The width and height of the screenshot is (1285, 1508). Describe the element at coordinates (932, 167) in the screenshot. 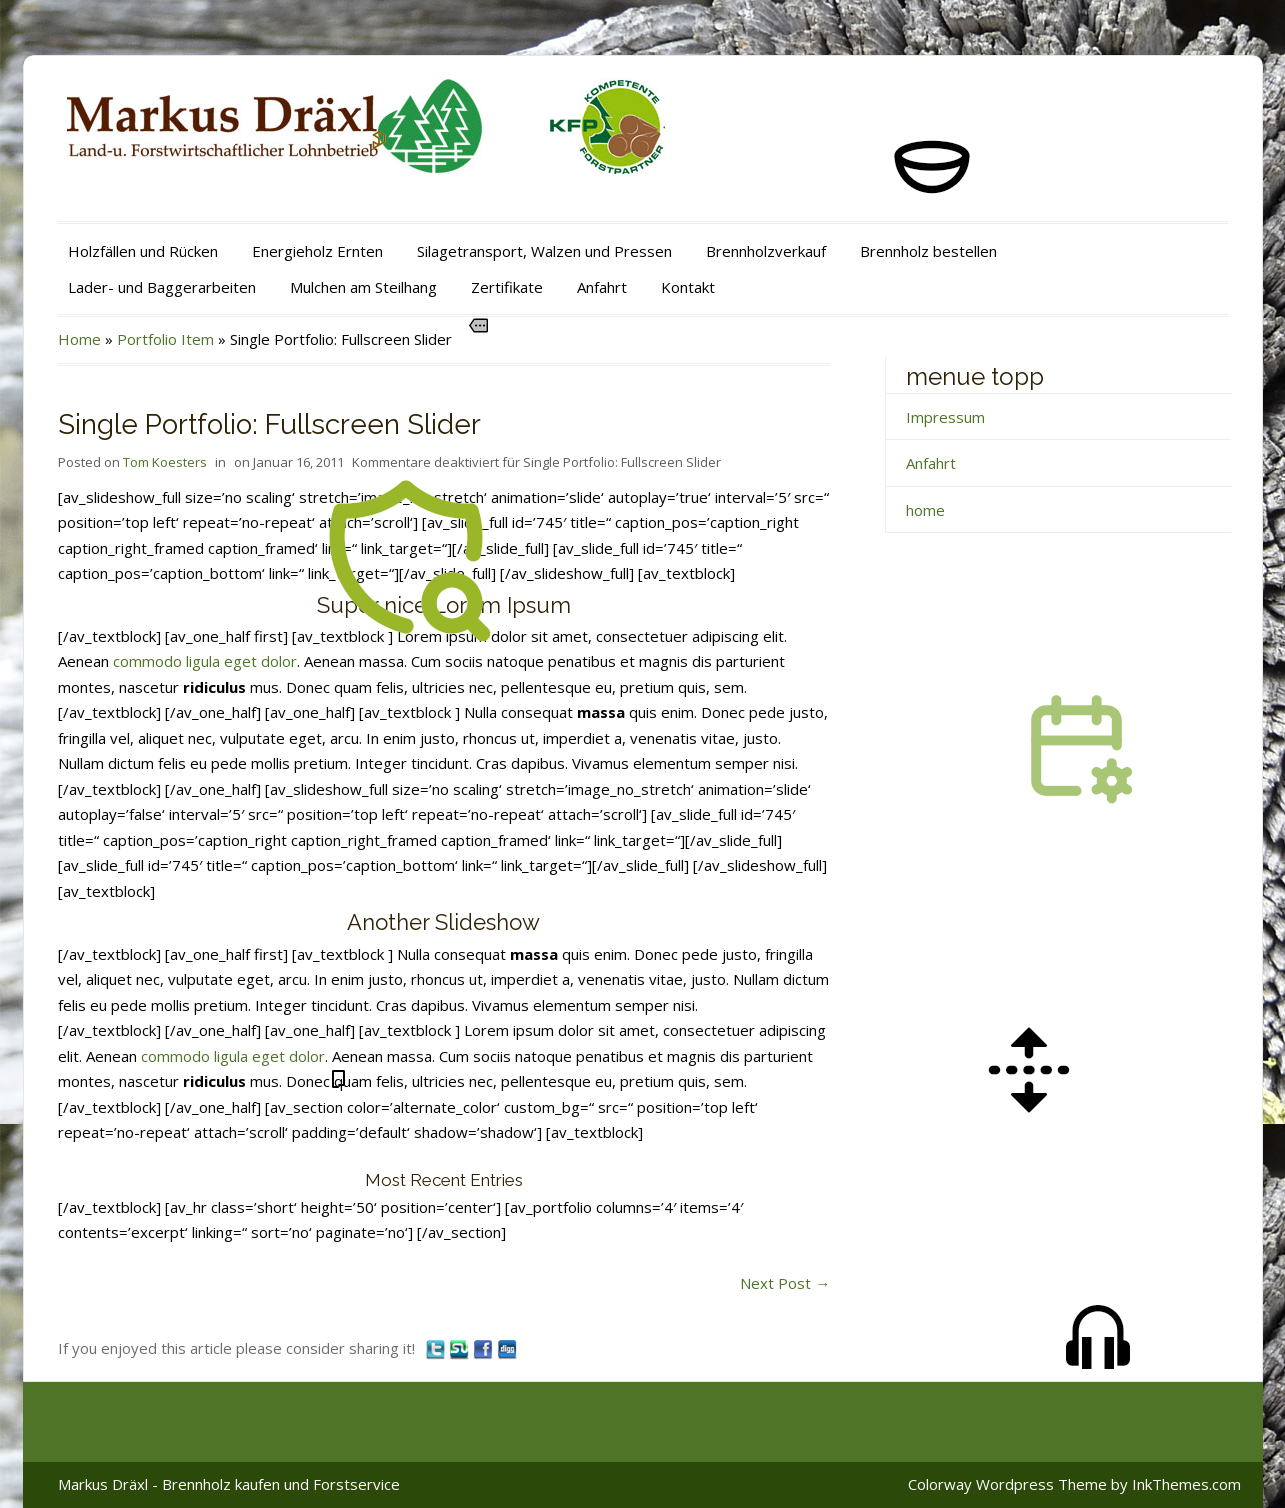

I see `switch to hemisphere or dome view` at that location.